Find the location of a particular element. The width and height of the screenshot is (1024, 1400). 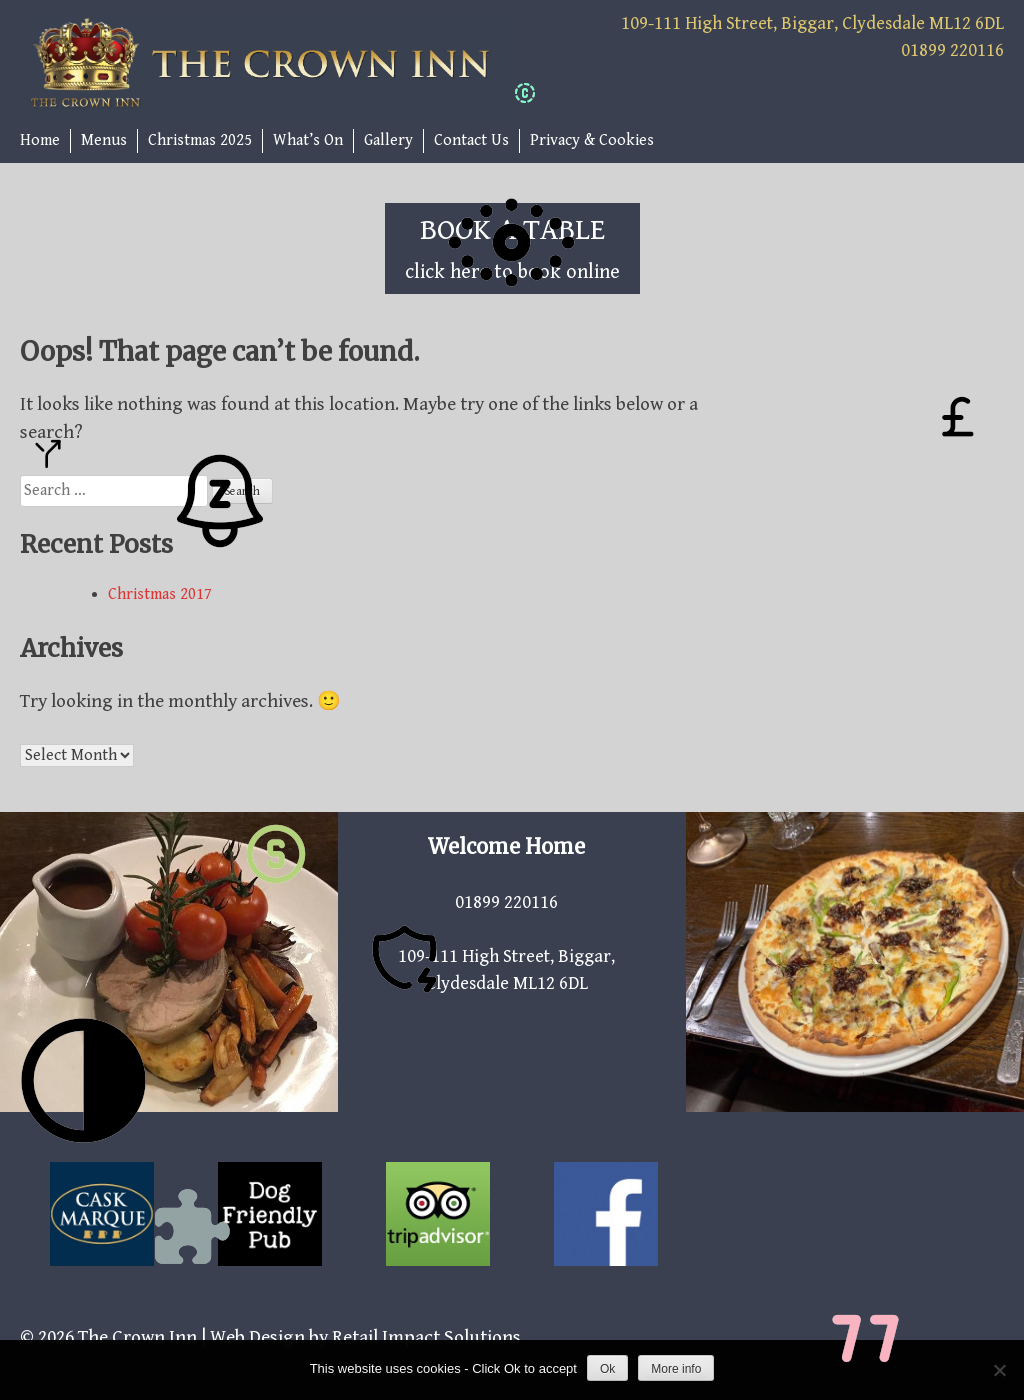

preview mode with limited visibility is located at coordinates (511, 242).